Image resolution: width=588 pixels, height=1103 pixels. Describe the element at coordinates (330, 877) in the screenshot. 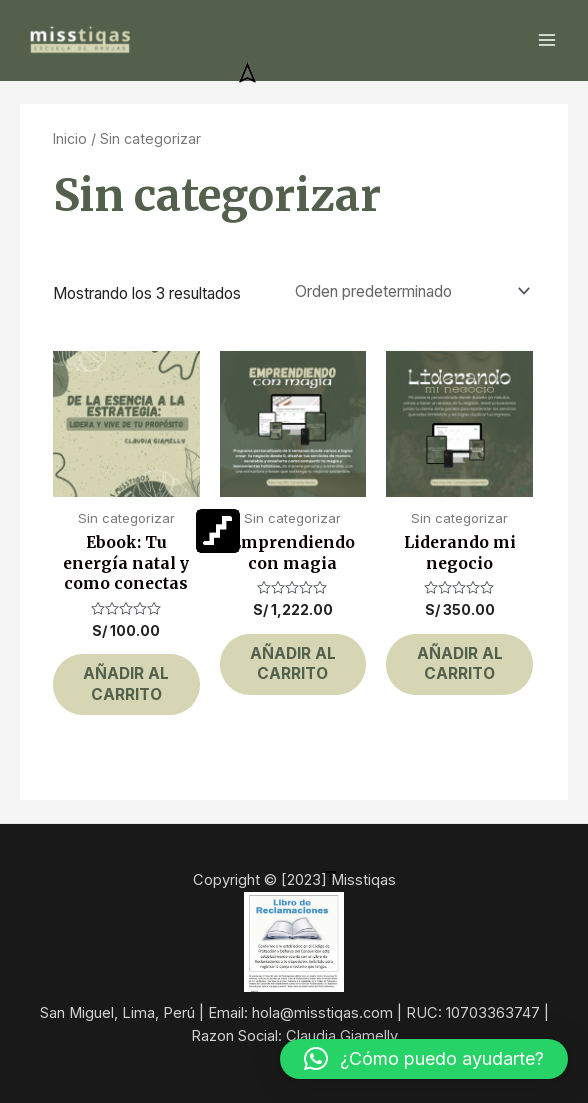

I see `align content to top` at that location.